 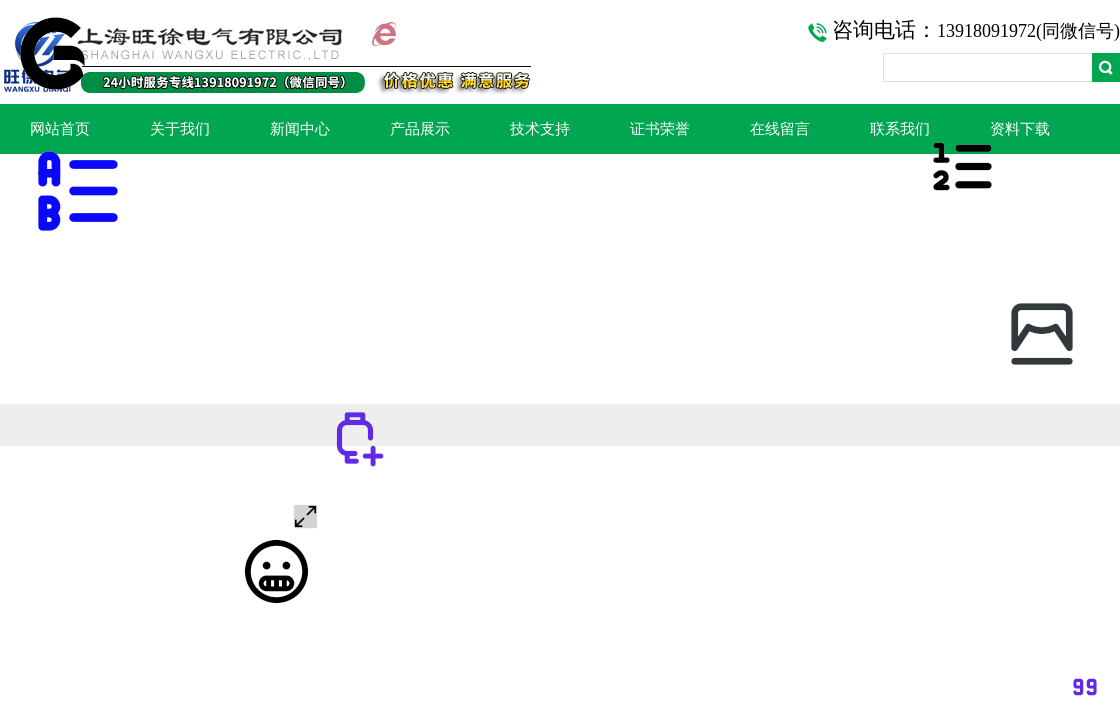 What do you see at coordinates (384, 34) in the screenshot?
I see `open internet explorer browser` at bounding box center [384, 34].